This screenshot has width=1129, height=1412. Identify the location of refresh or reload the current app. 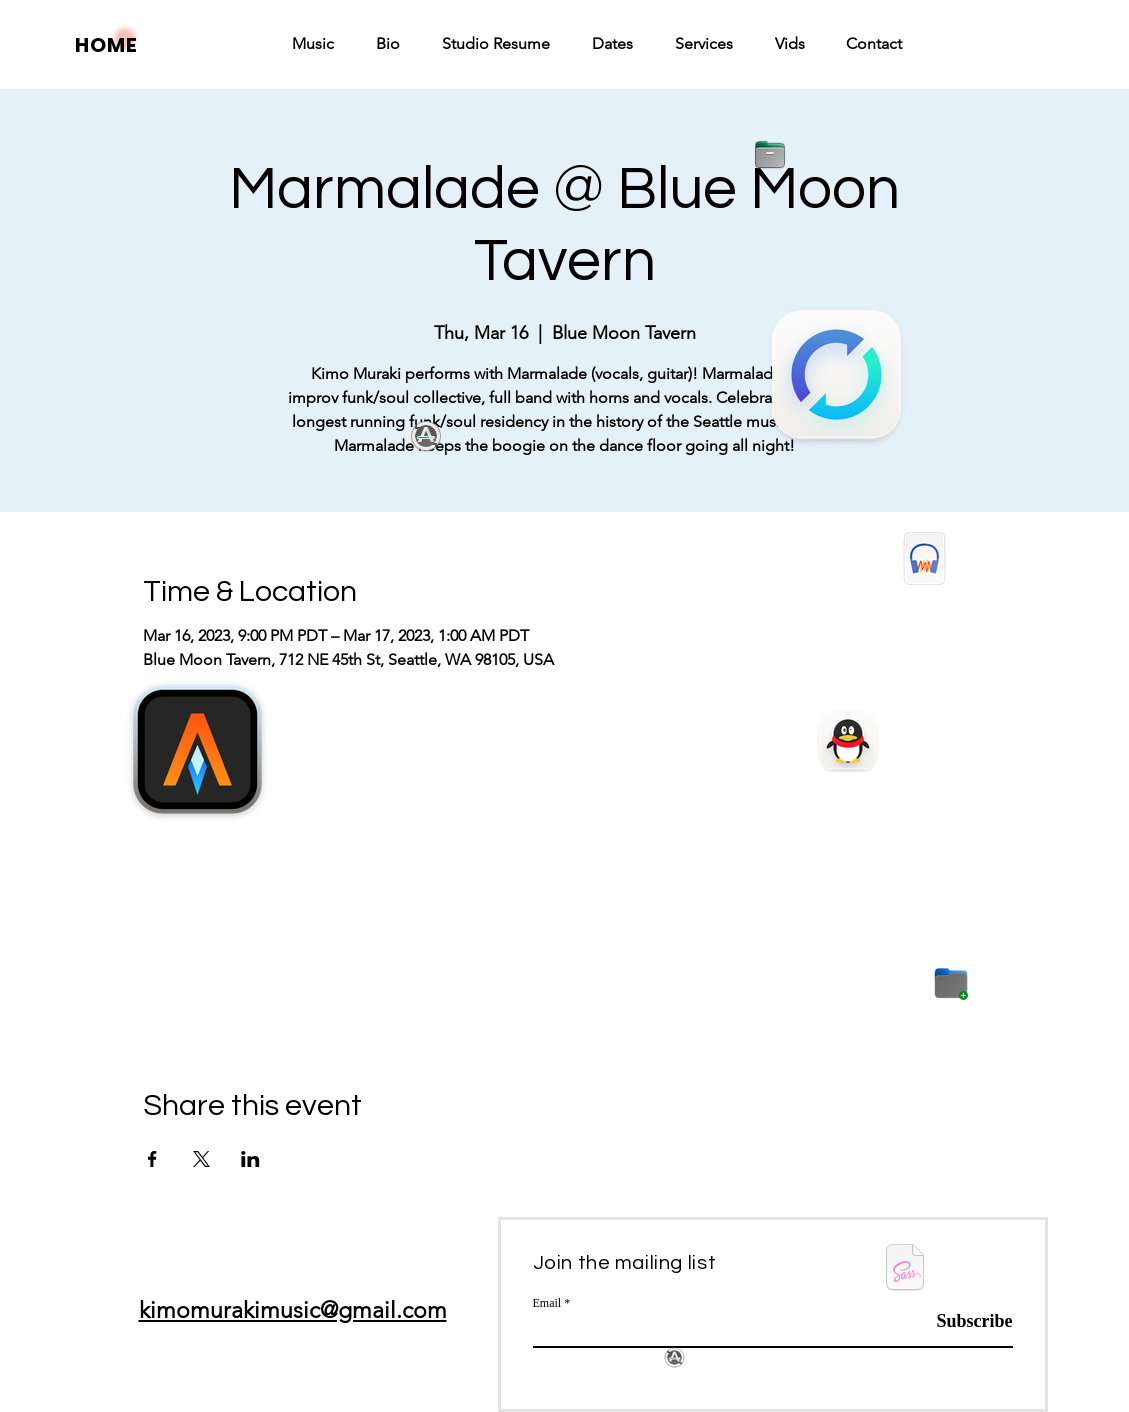
(836, 374).